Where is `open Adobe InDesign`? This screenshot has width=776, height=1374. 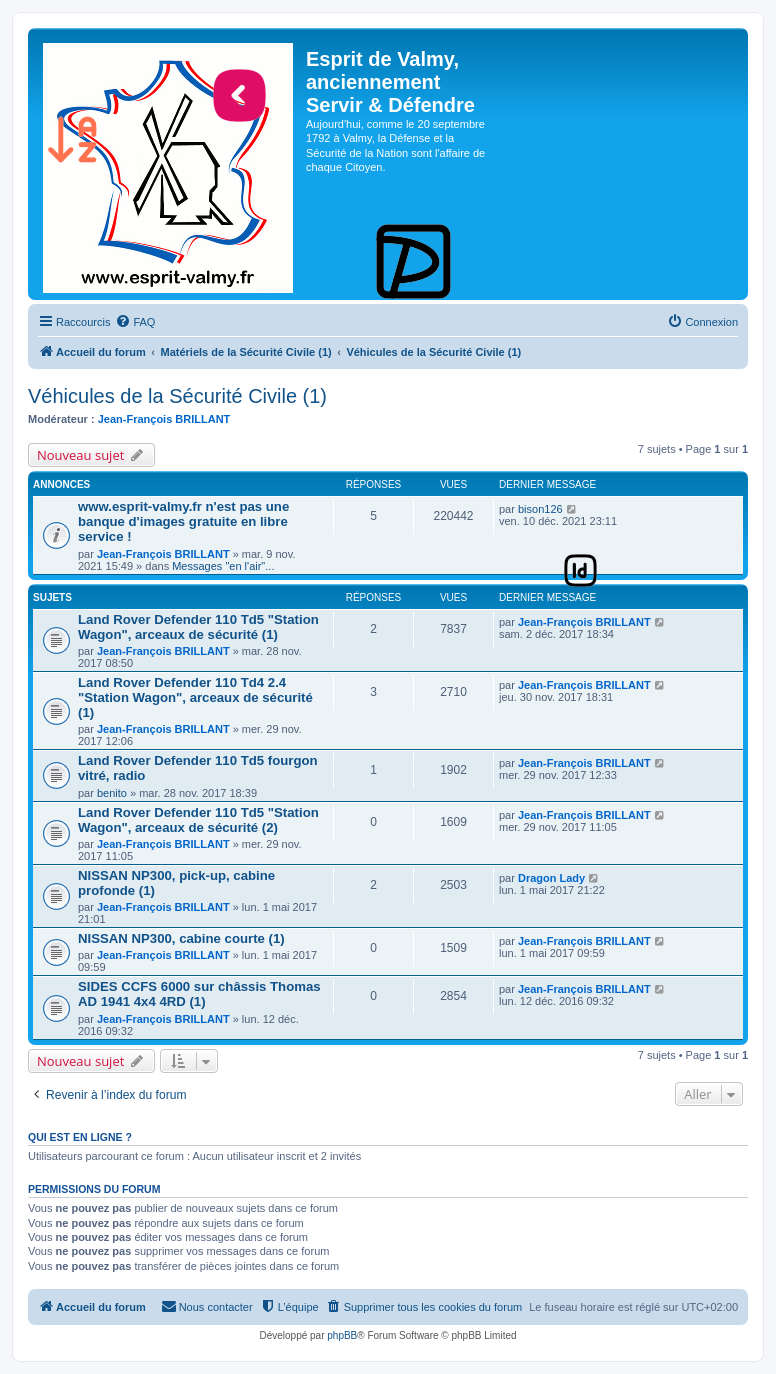
open Adobe InDesign is located at coordinates (580, 570).